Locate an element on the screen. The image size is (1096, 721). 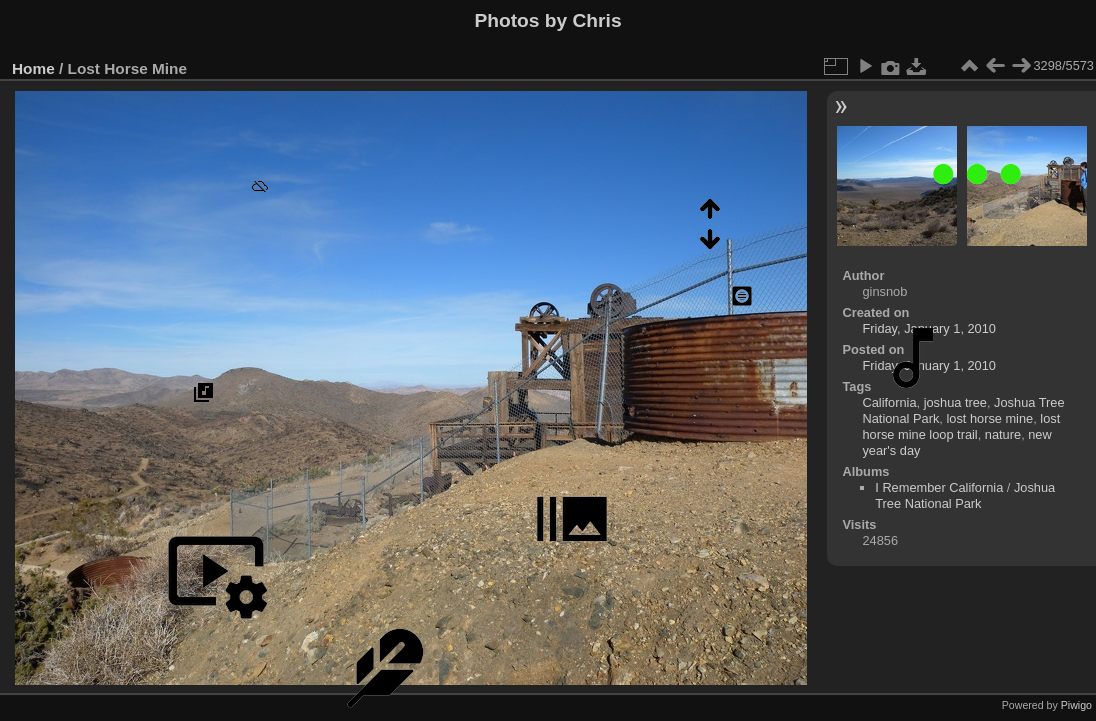
indicates no cloud connection or offline status is located at coordinates (260, 186).